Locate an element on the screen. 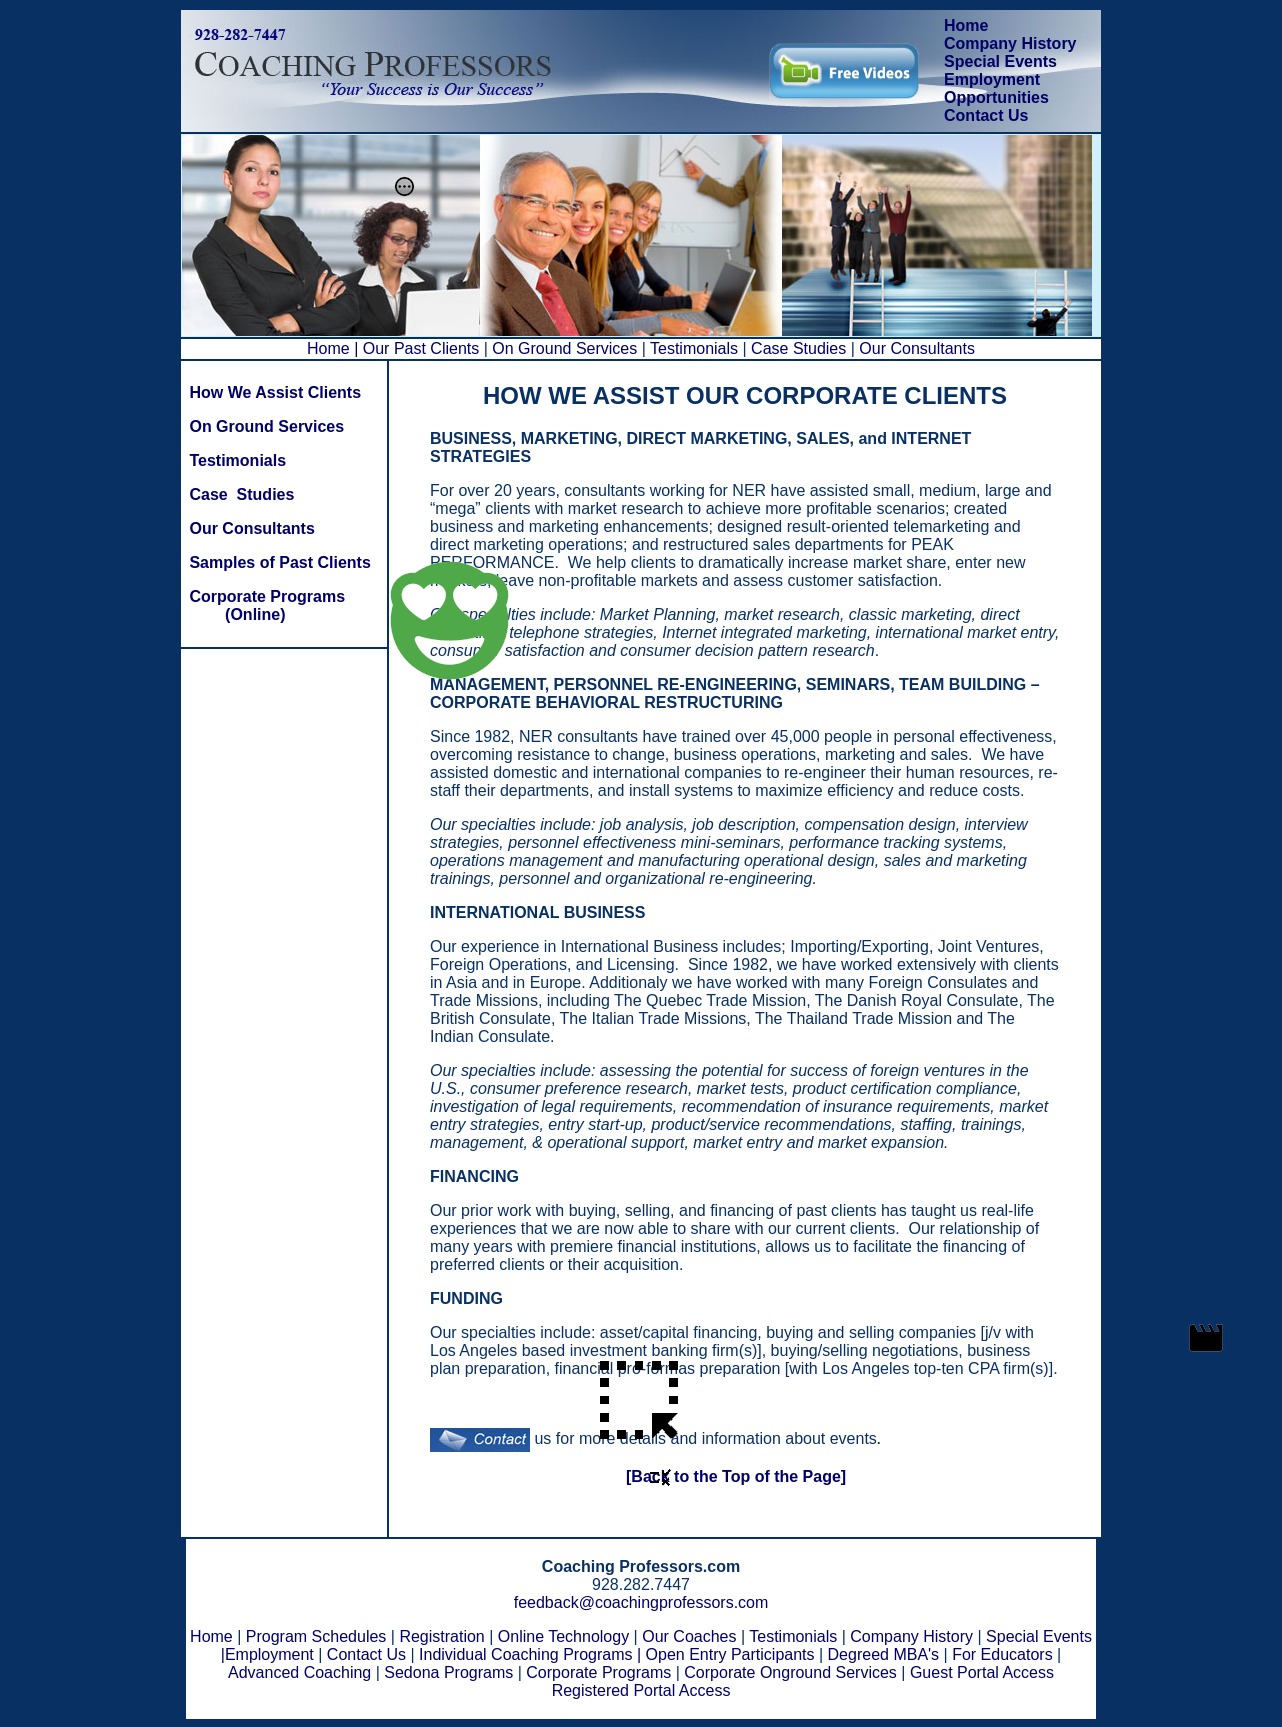 The width and height of the screenshot is (1282, 1727). create a new video or movie project is located at coordinates (1206, 1338).